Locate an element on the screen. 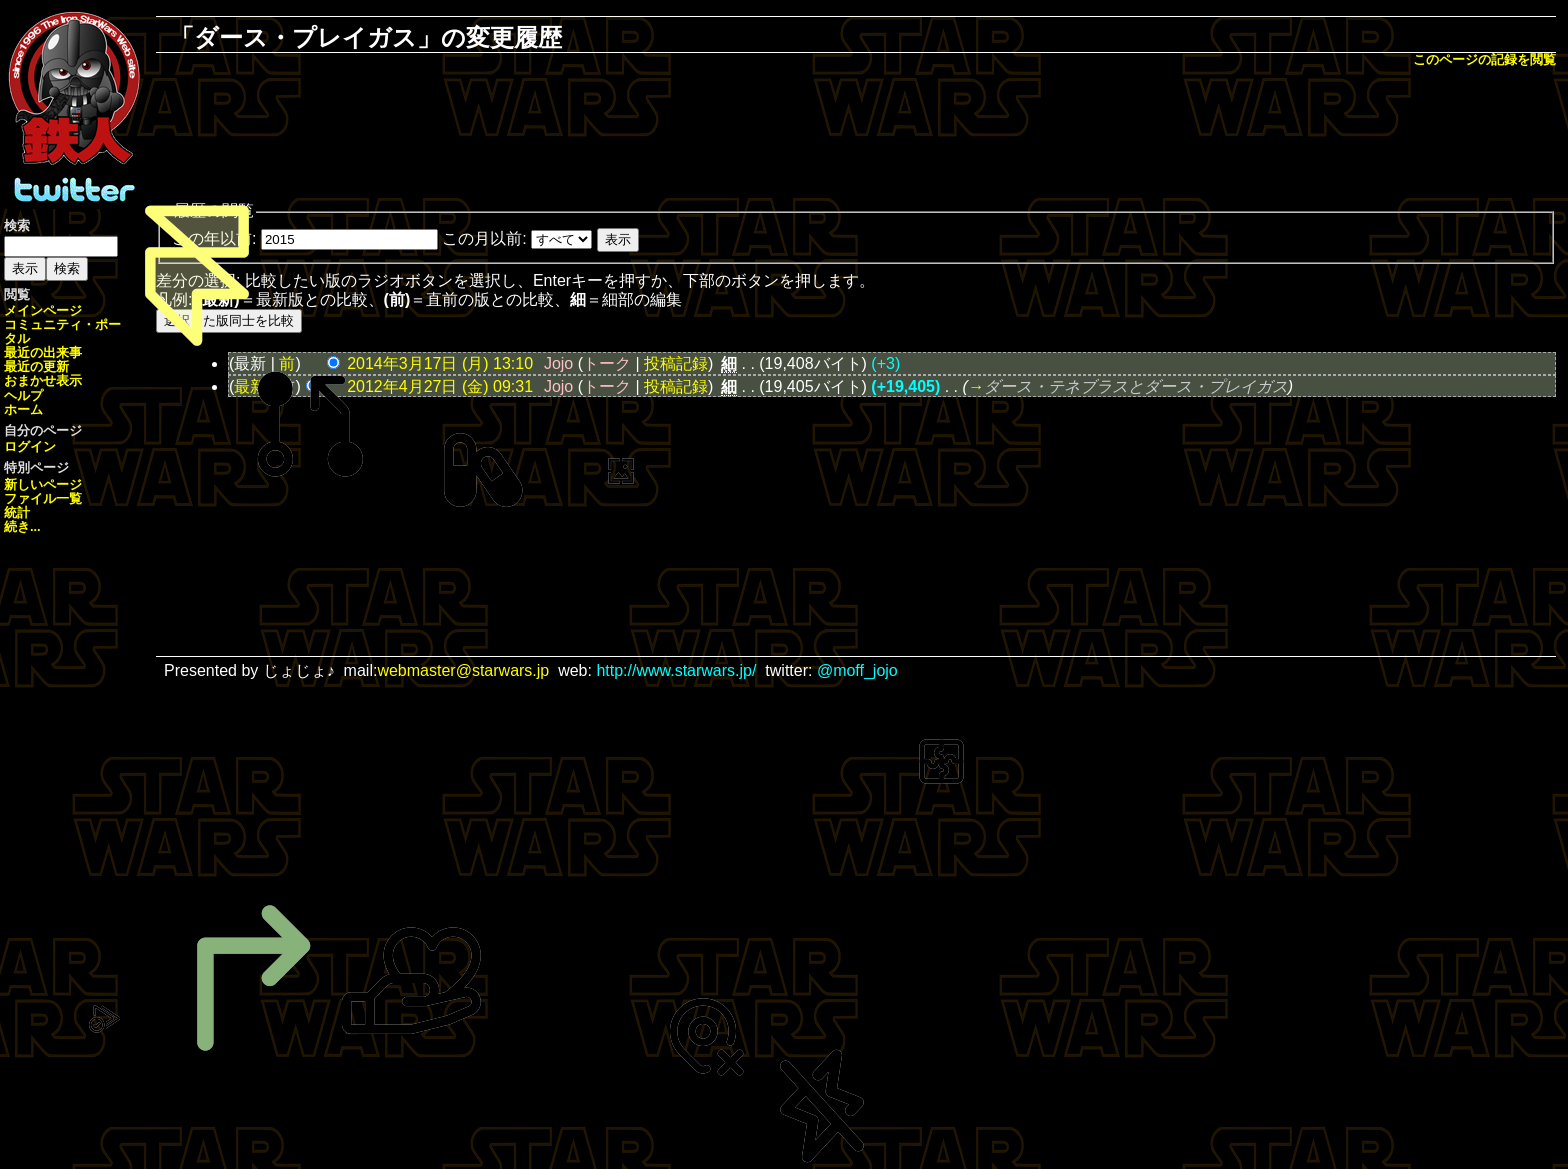 The height and width of the screenshot is (1169, 1568). disable flash or lightning mode is located at coordinates (822, 1106).